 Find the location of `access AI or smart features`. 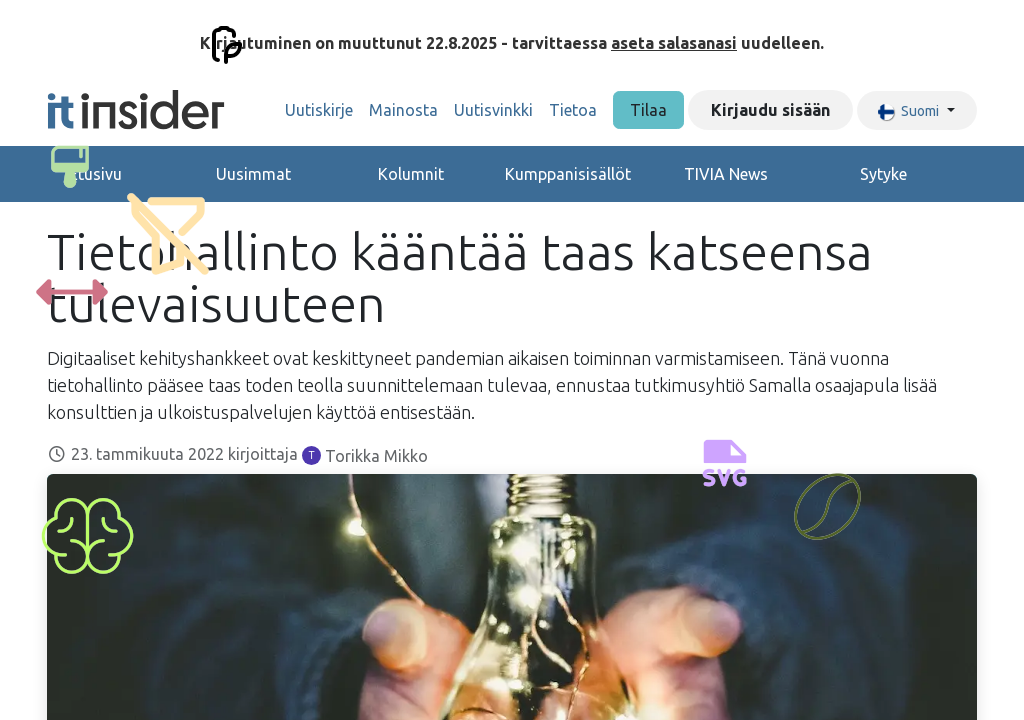

access AI or smart features is located at coordinates (87, 537).